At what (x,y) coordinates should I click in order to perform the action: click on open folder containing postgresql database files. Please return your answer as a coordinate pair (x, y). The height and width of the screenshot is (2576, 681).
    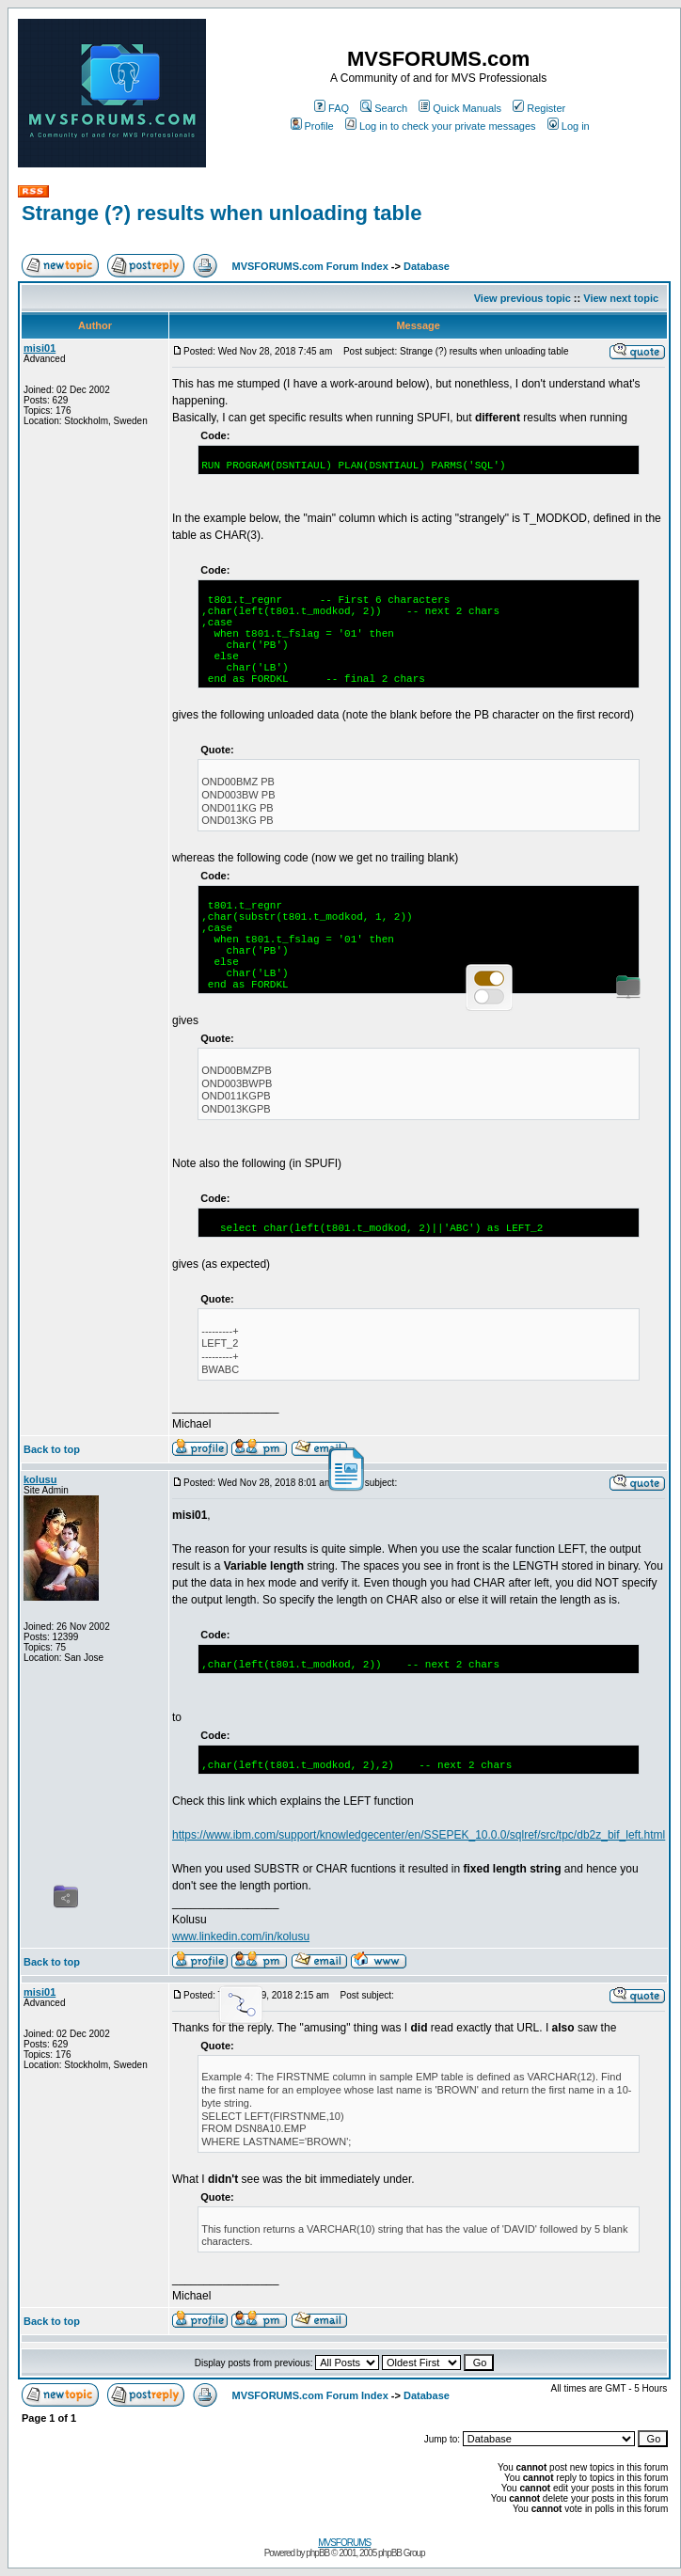
    Looking at the image, I should click on (124, 74).